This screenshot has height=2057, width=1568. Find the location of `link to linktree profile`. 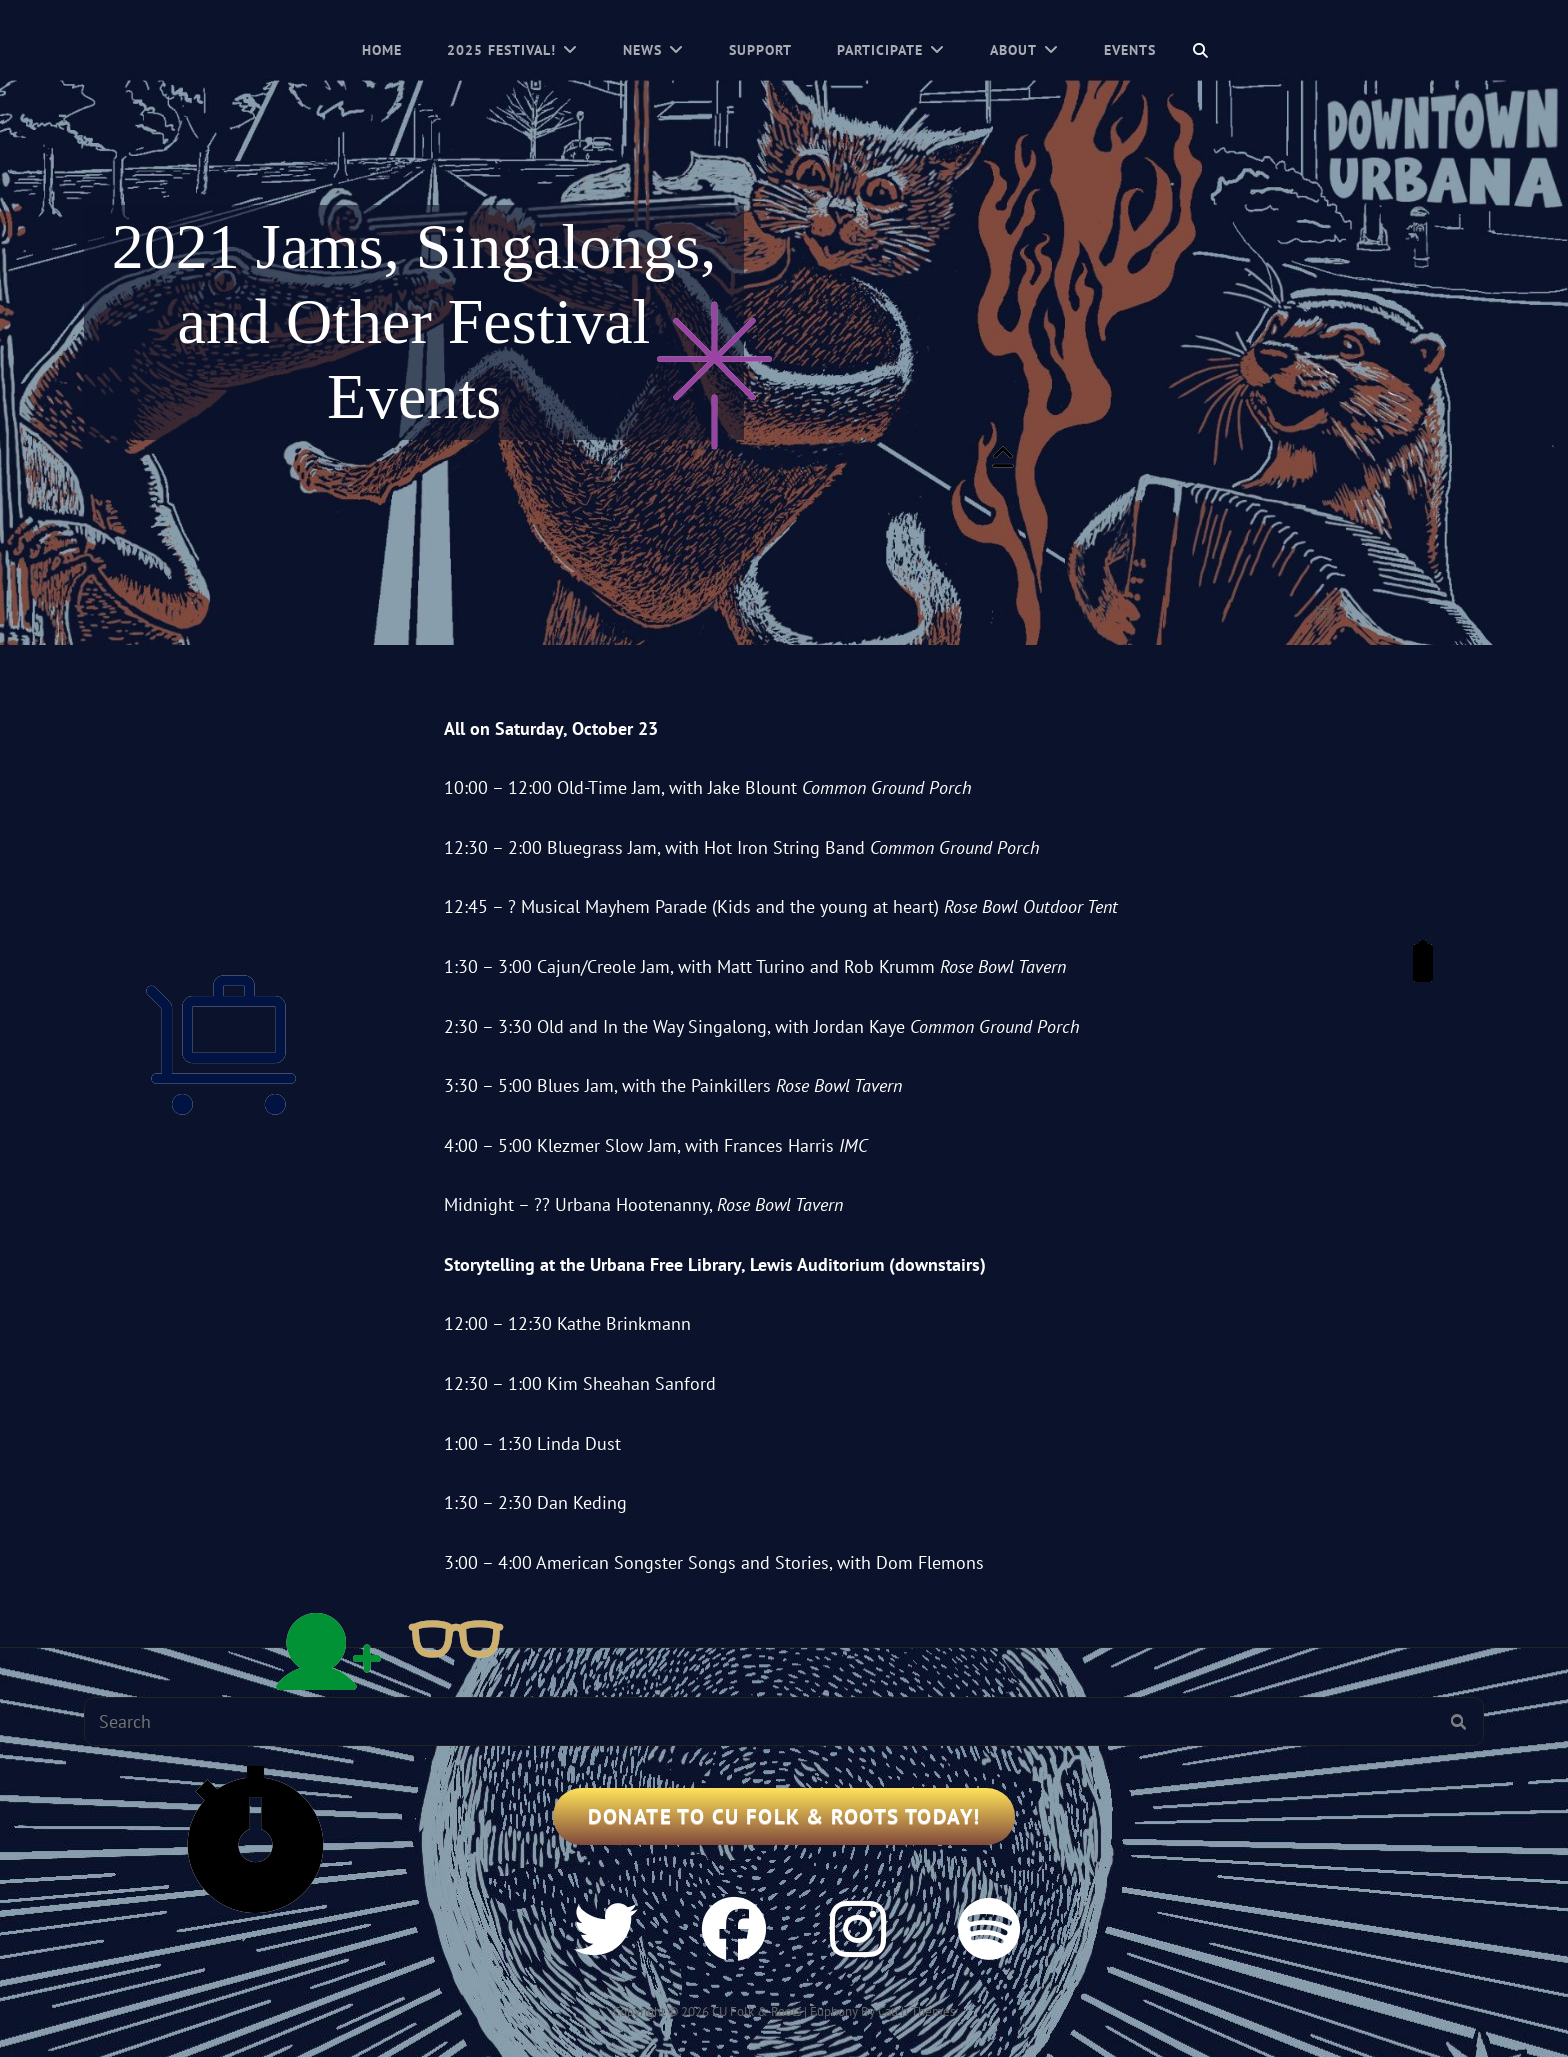

link to linktree profile is located at coordinates (714, 375).